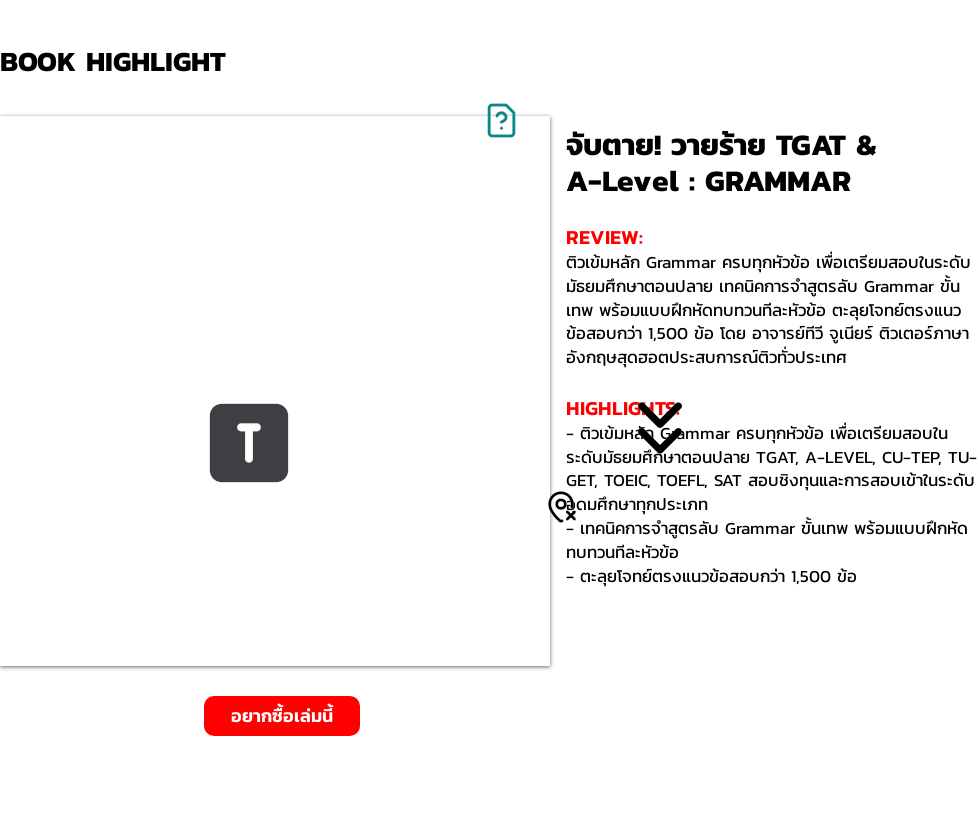 Image resolution: width=980 pixels, height=814 pixels. Describe the element at coordinates (249, 443) in the screenshot. I see `text formatting or typography tool` at that location.